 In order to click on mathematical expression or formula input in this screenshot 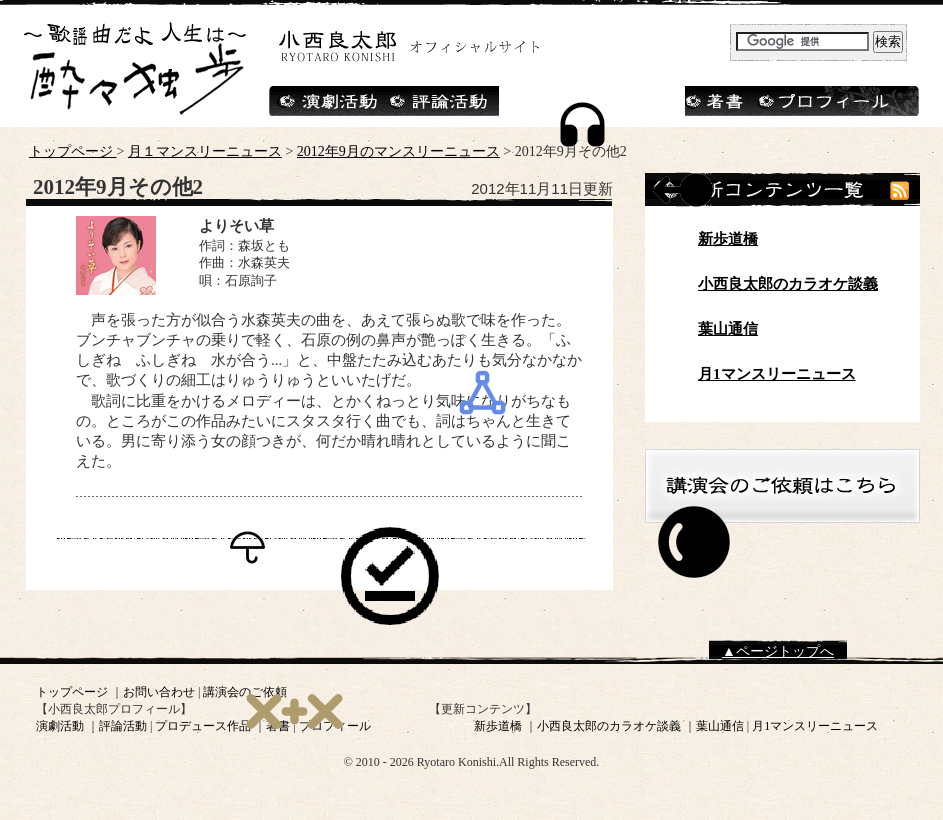, I will do `click(294, 711)`.